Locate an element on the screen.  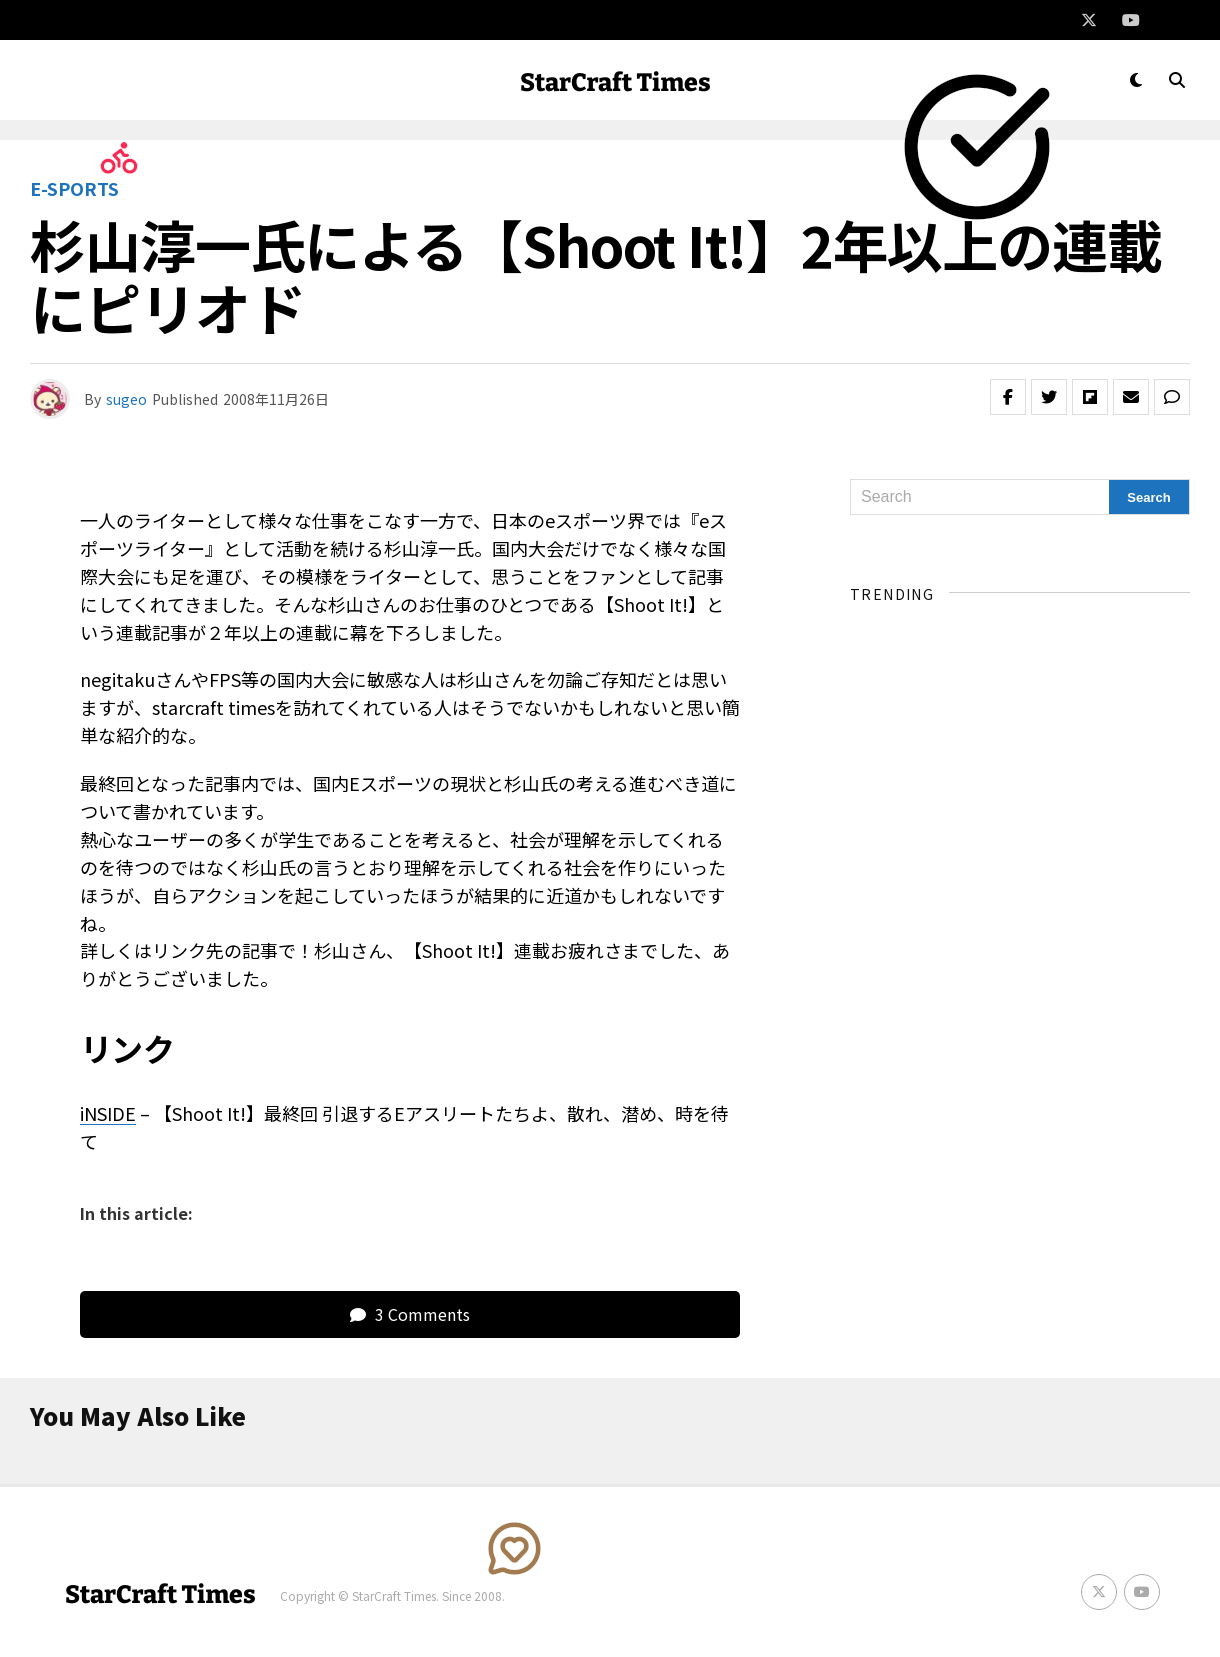
task or action completed successfully is located at coordinates (977, 147).